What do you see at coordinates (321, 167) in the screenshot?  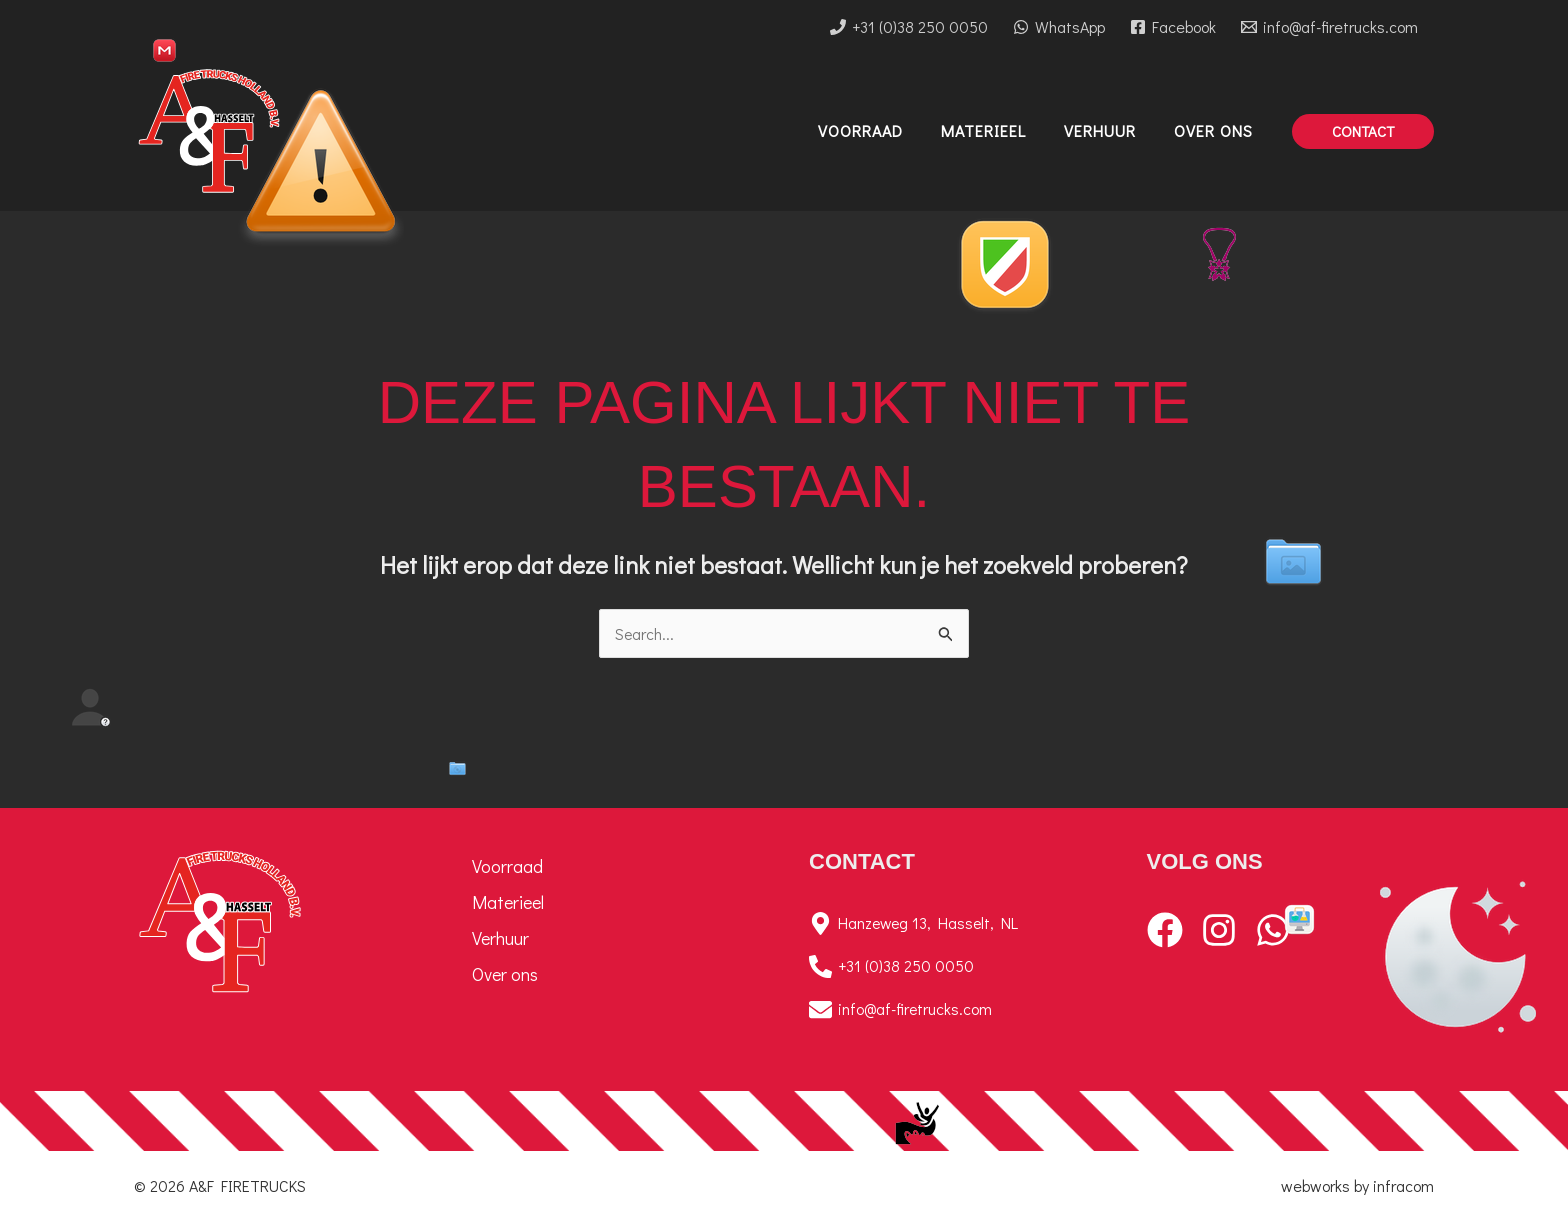 I see `indicates a warning or caution state` at bounding box center [321, 167].